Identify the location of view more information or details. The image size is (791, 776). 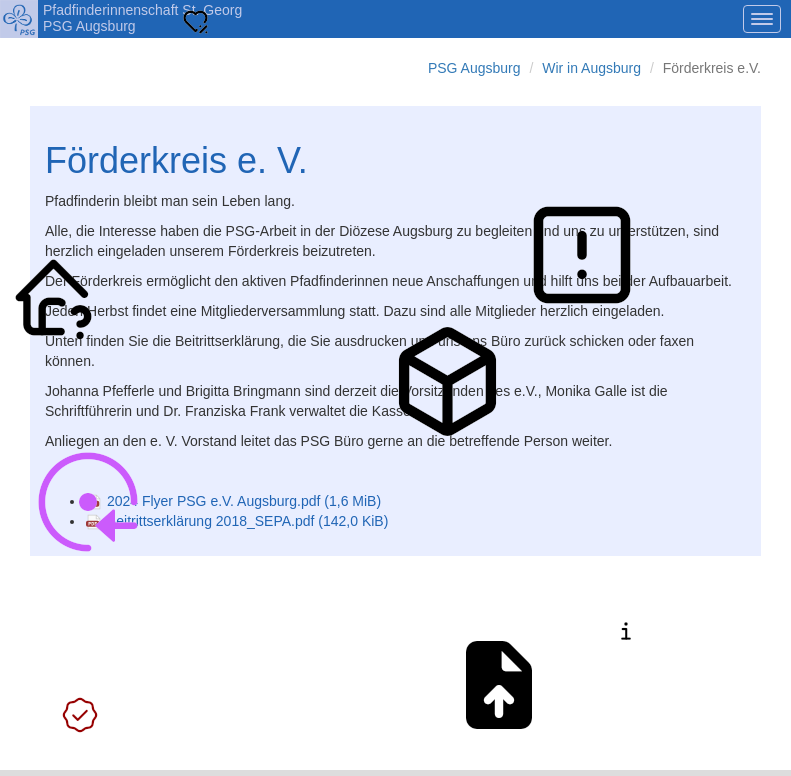
(626, 631).